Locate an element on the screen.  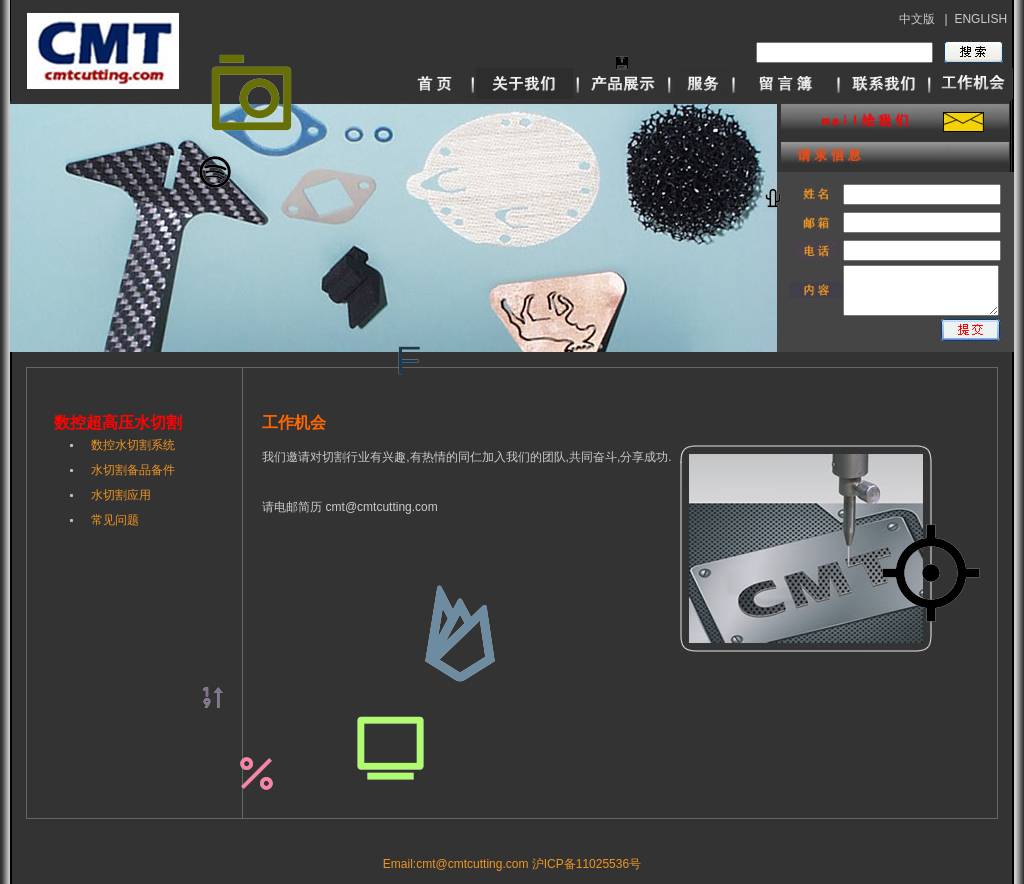
uninstall an application is located at coordinates (622, 63).